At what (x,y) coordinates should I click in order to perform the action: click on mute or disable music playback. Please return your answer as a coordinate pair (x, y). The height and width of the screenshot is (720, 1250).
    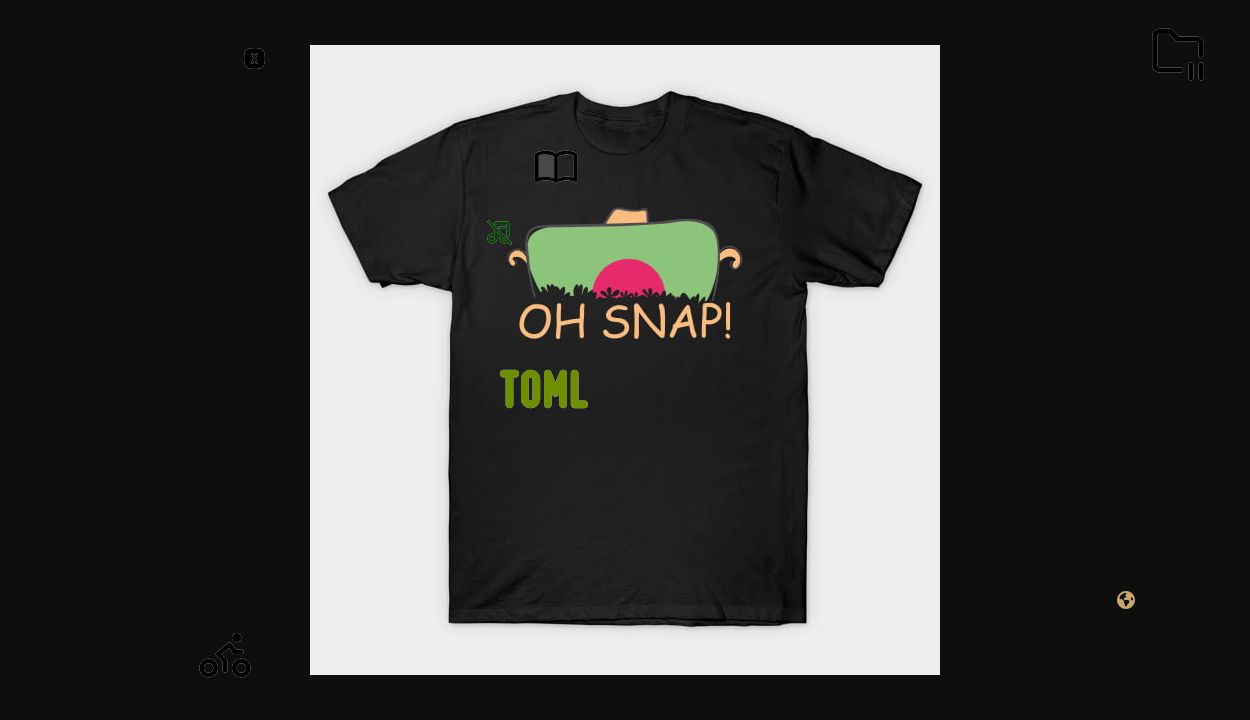
    Looking at the image, I should click on (499, 232).